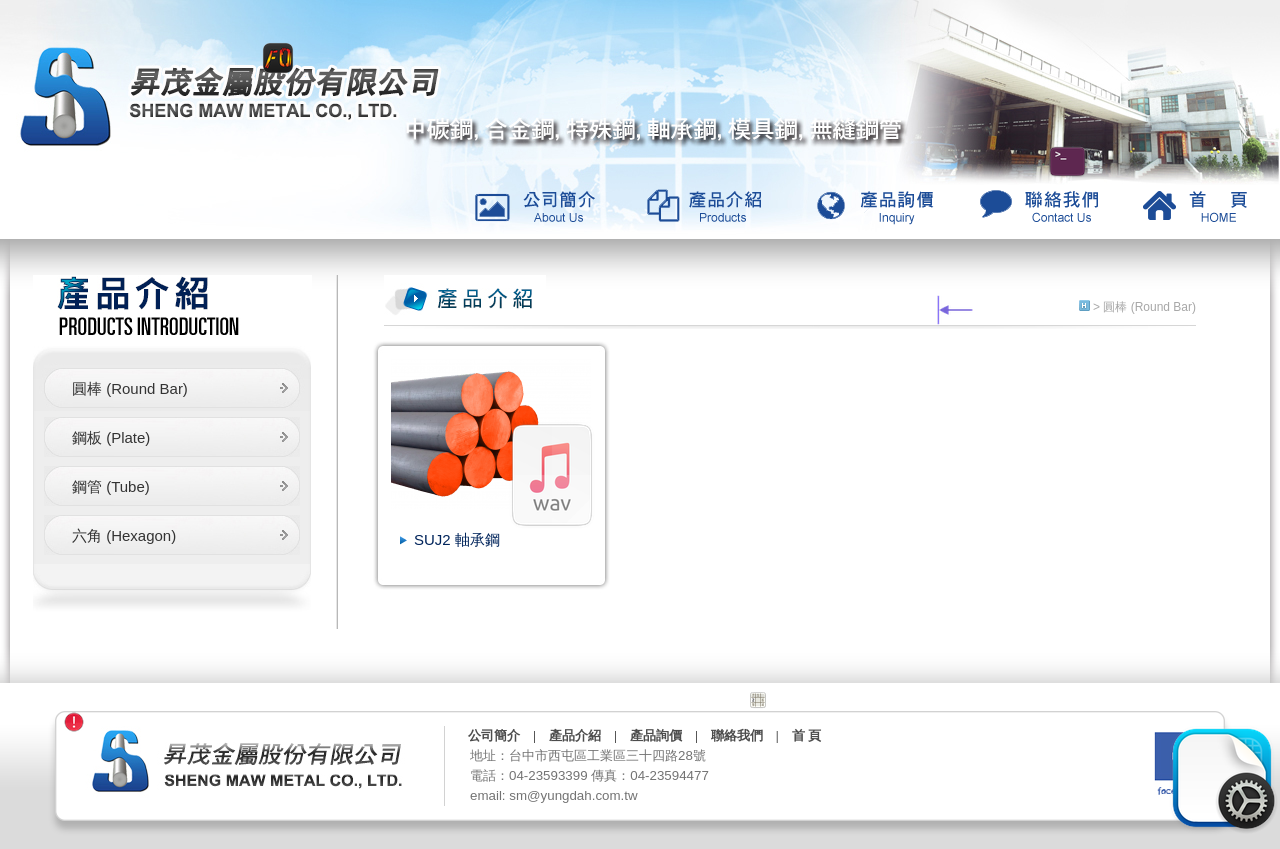 The image size is (1280, 849). What do you see at coordinates (758, 700) in the screenshot?
I see `open sudoku puzzle game` at bounding box center [758, 700].